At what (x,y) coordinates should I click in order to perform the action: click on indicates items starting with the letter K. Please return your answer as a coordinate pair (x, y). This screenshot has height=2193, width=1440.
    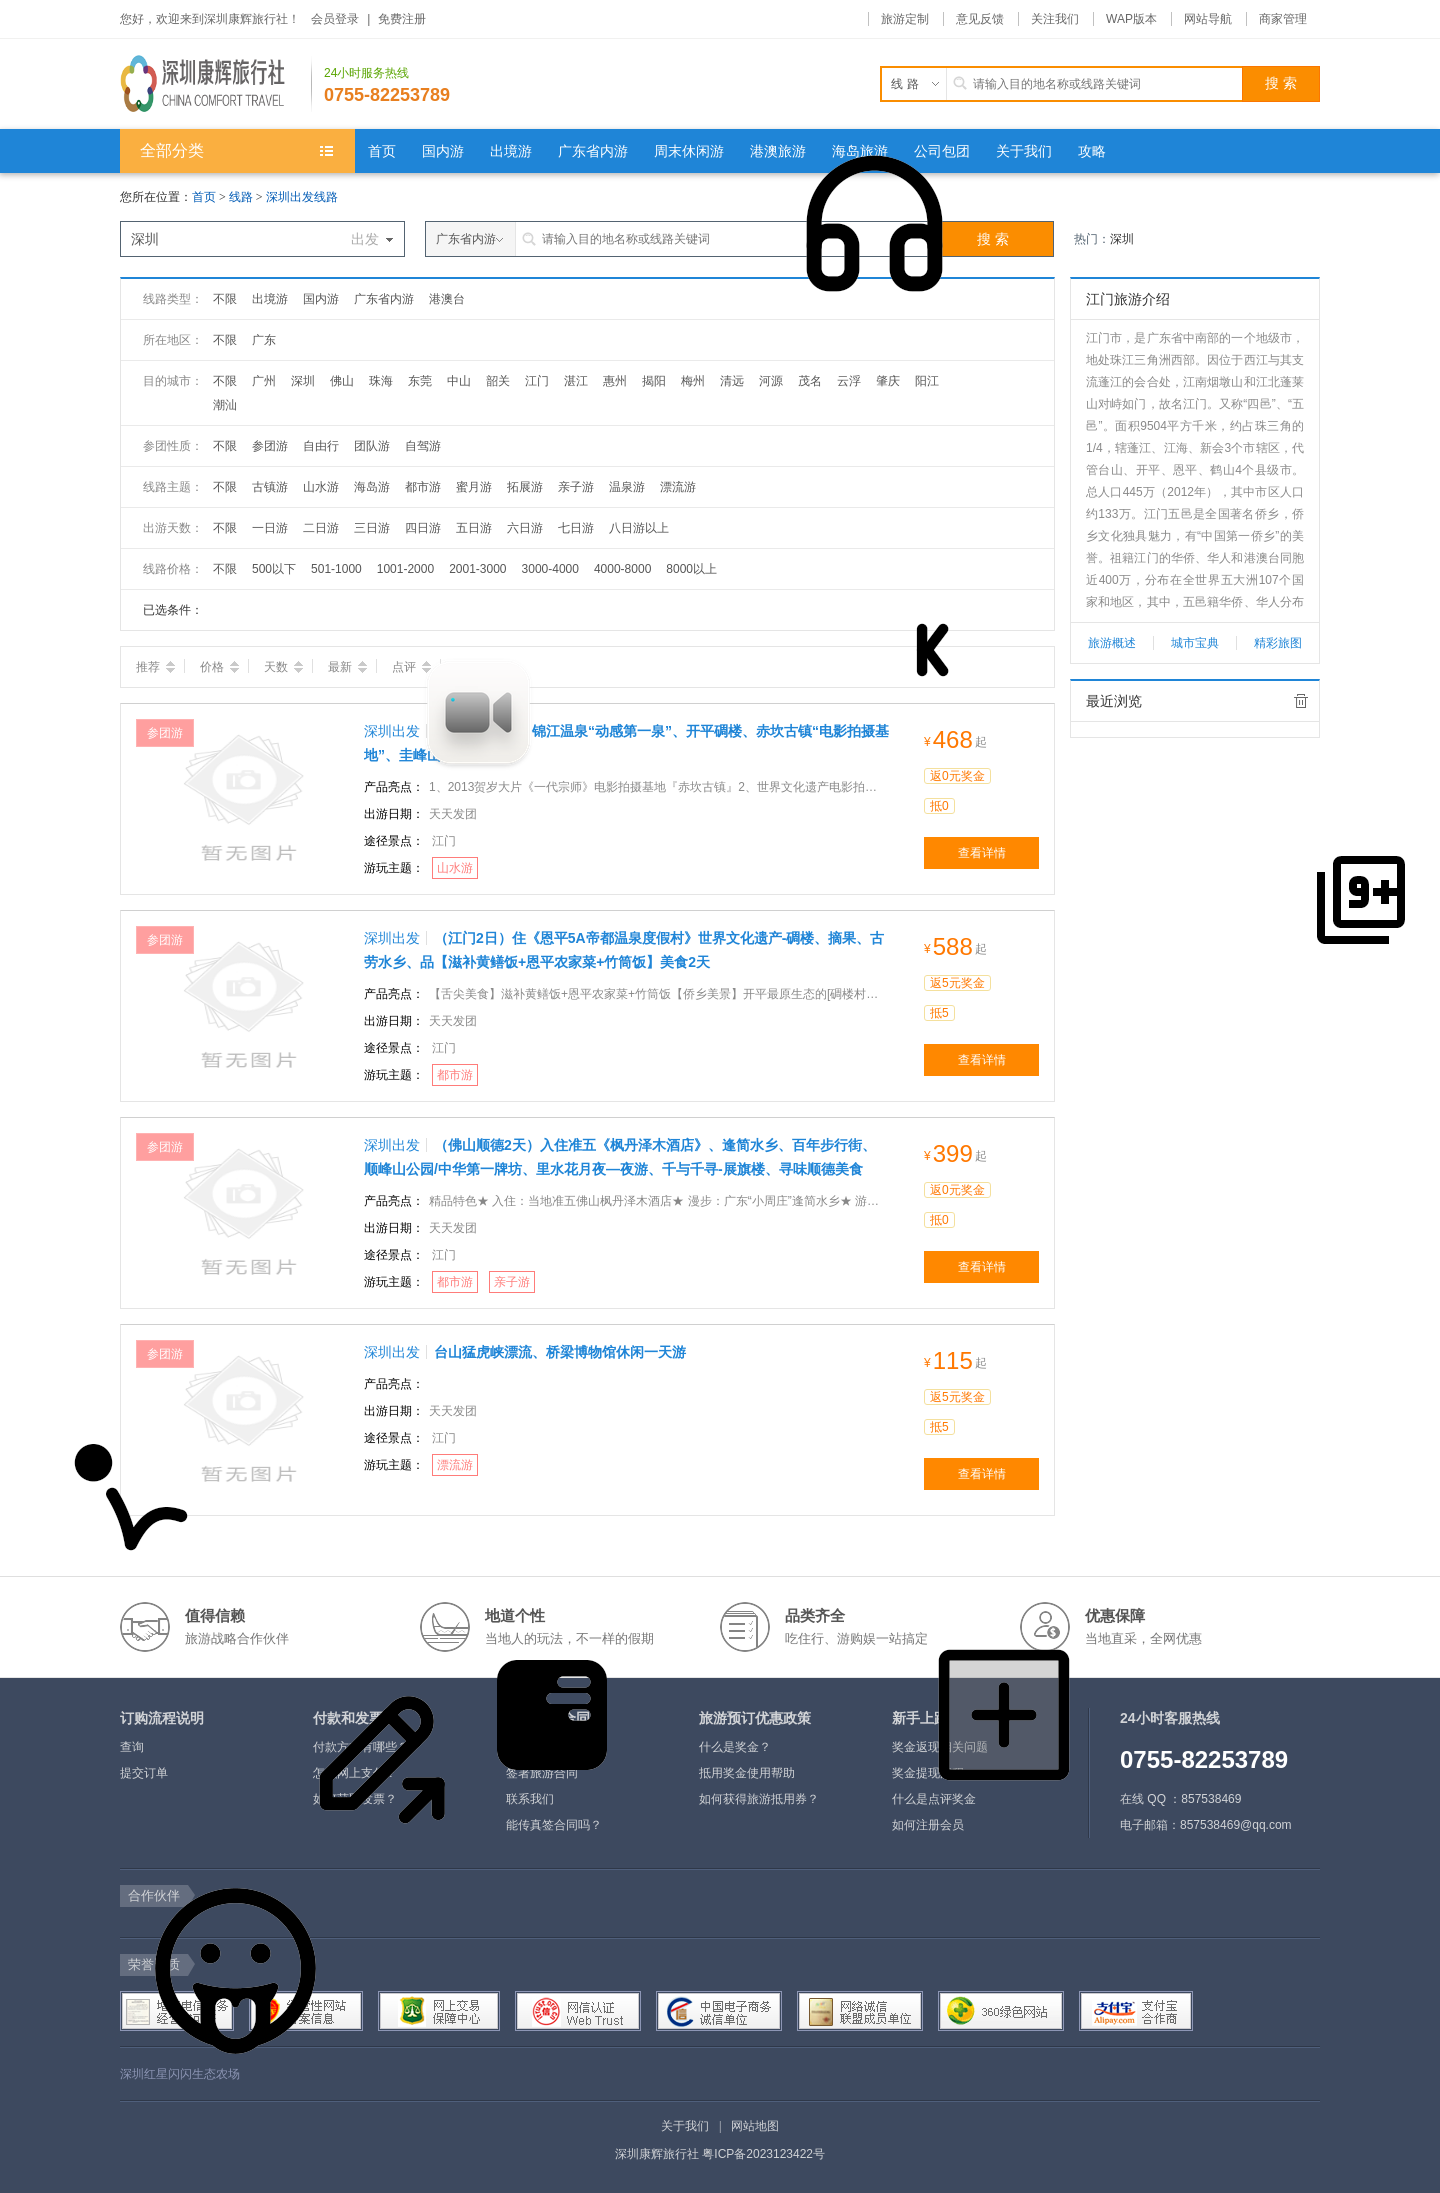
    Looking at the image, I should click on (930, 650).